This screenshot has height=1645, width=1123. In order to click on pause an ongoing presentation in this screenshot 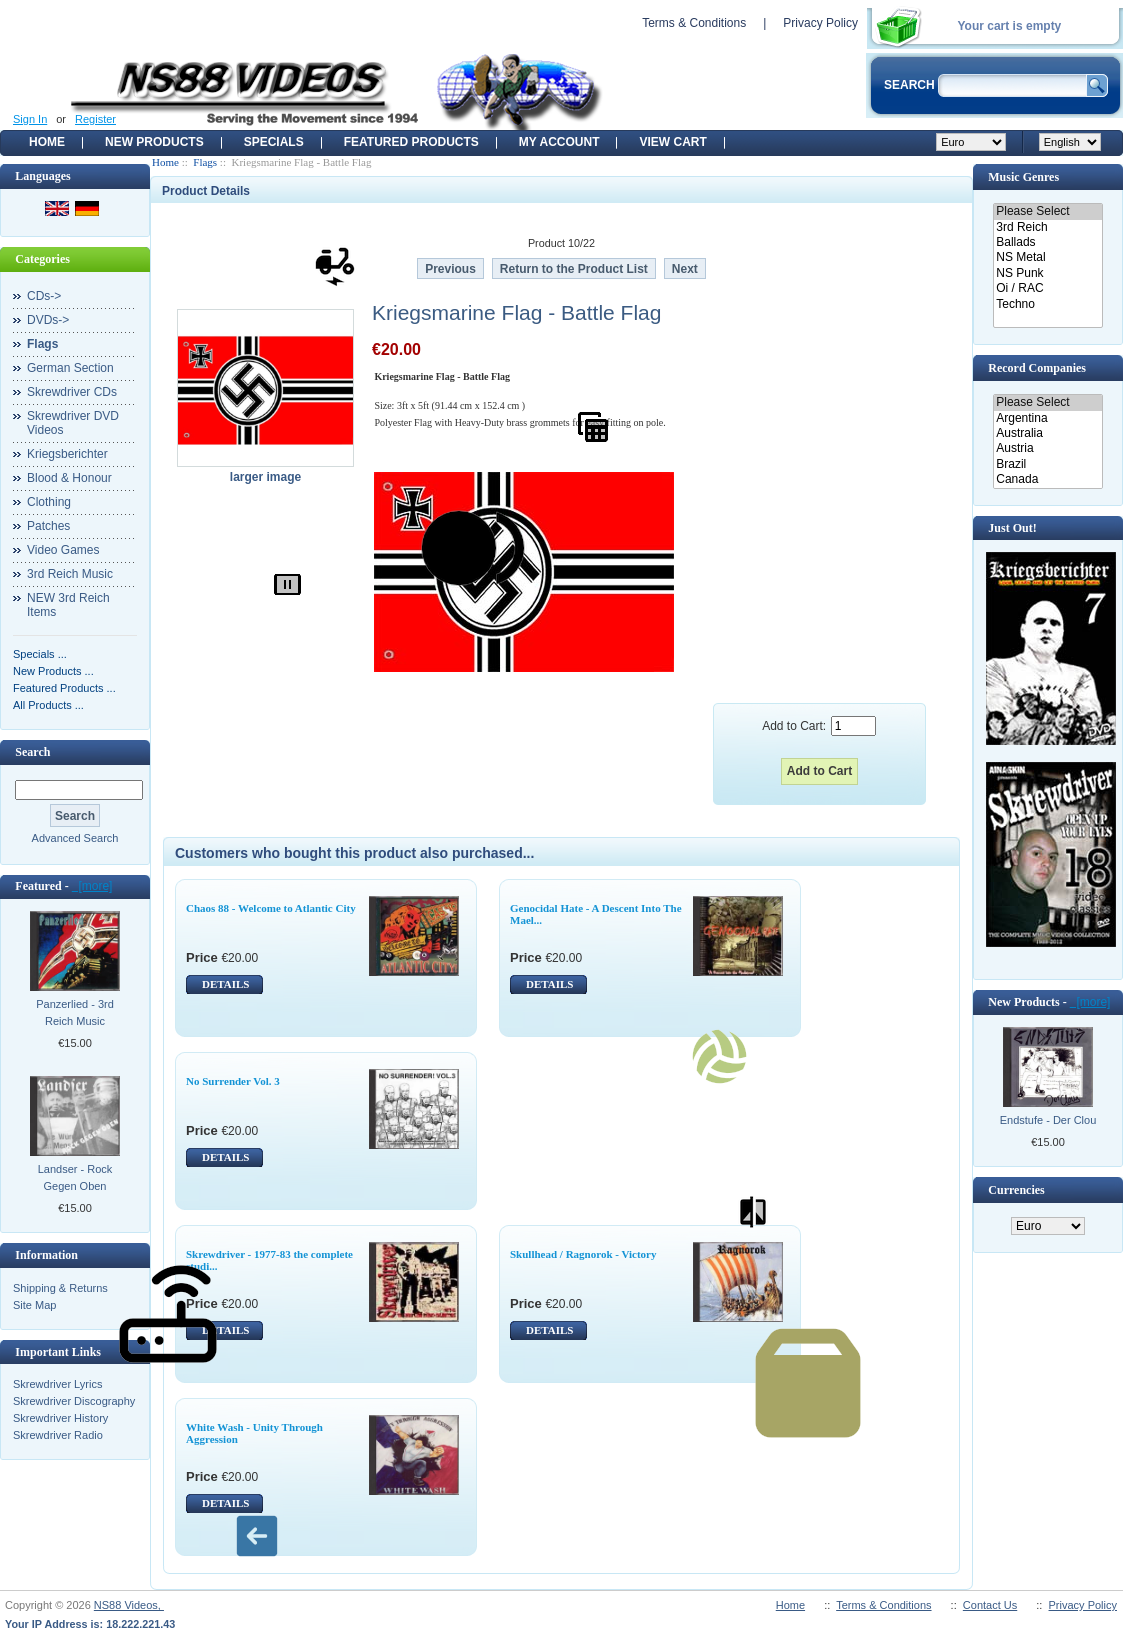, I will do `click(287, 584)`.